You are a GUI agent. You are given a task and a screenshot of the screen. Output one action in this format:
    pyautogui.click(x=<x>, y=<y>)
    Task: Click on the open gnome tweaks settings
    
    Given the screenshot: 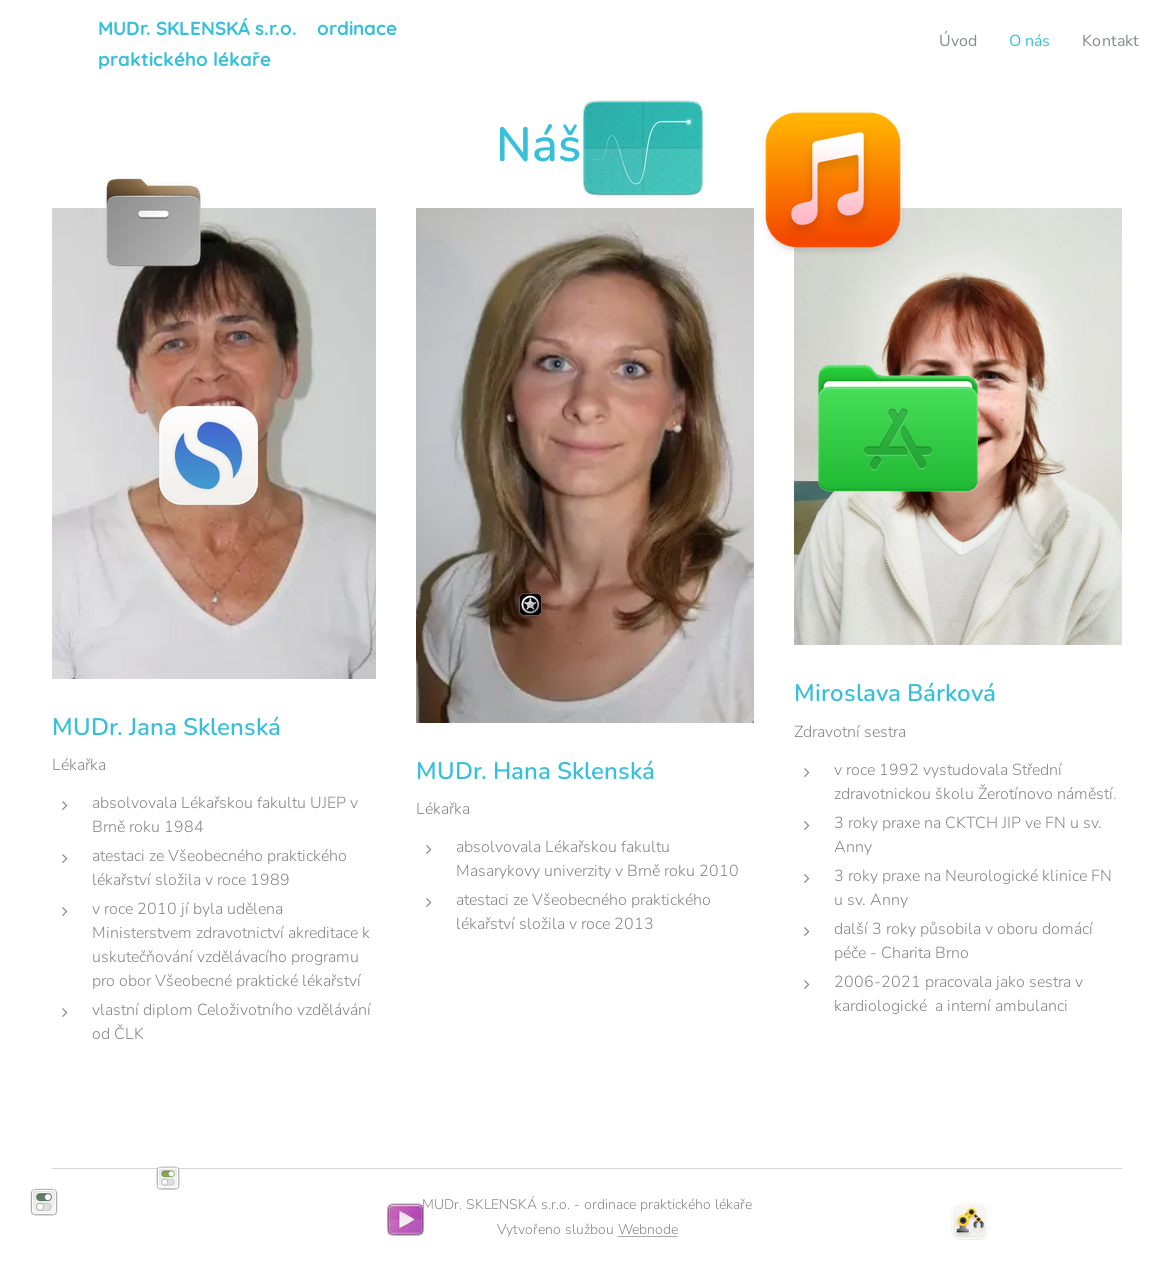 What is the action you would take?
    pyautogui.click(x=168, y=1178)
    